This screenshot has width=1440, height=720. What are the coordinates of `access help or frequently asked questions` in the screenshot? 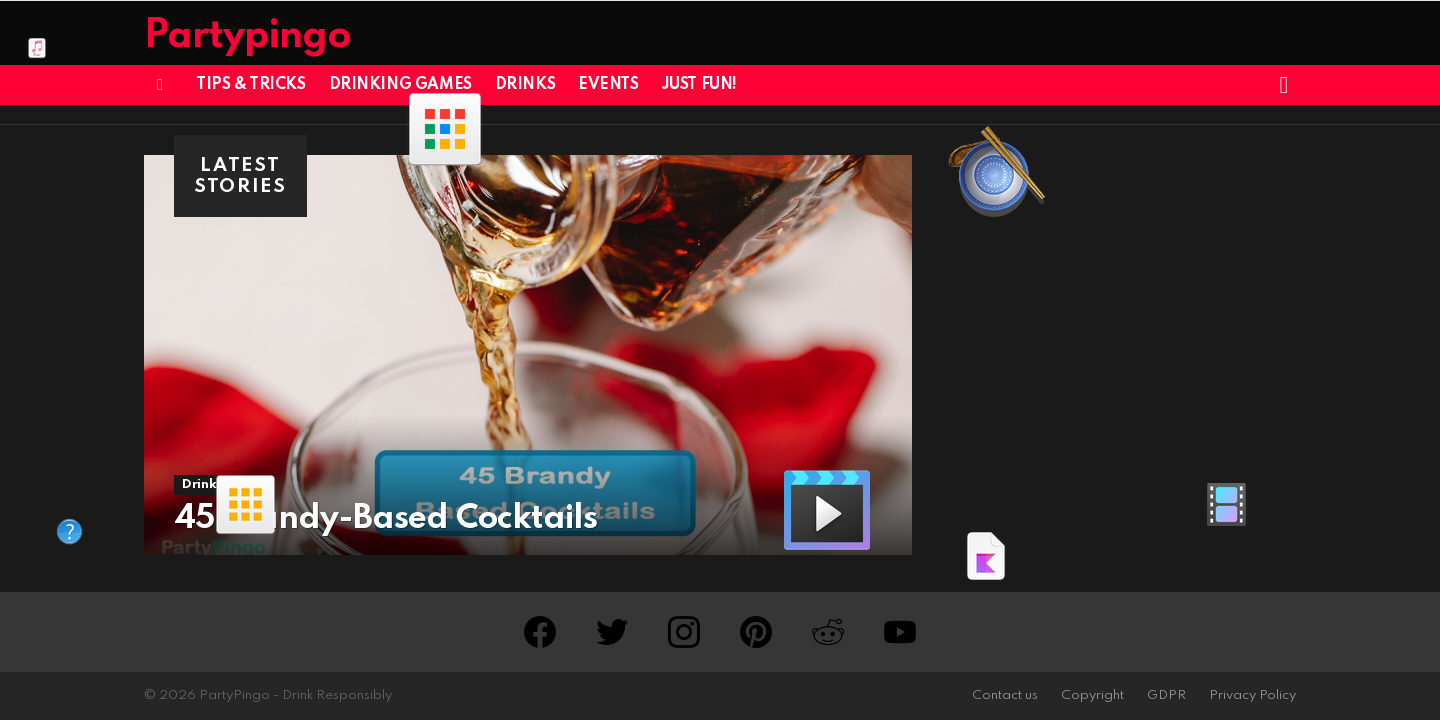 It's located at (69, 531).